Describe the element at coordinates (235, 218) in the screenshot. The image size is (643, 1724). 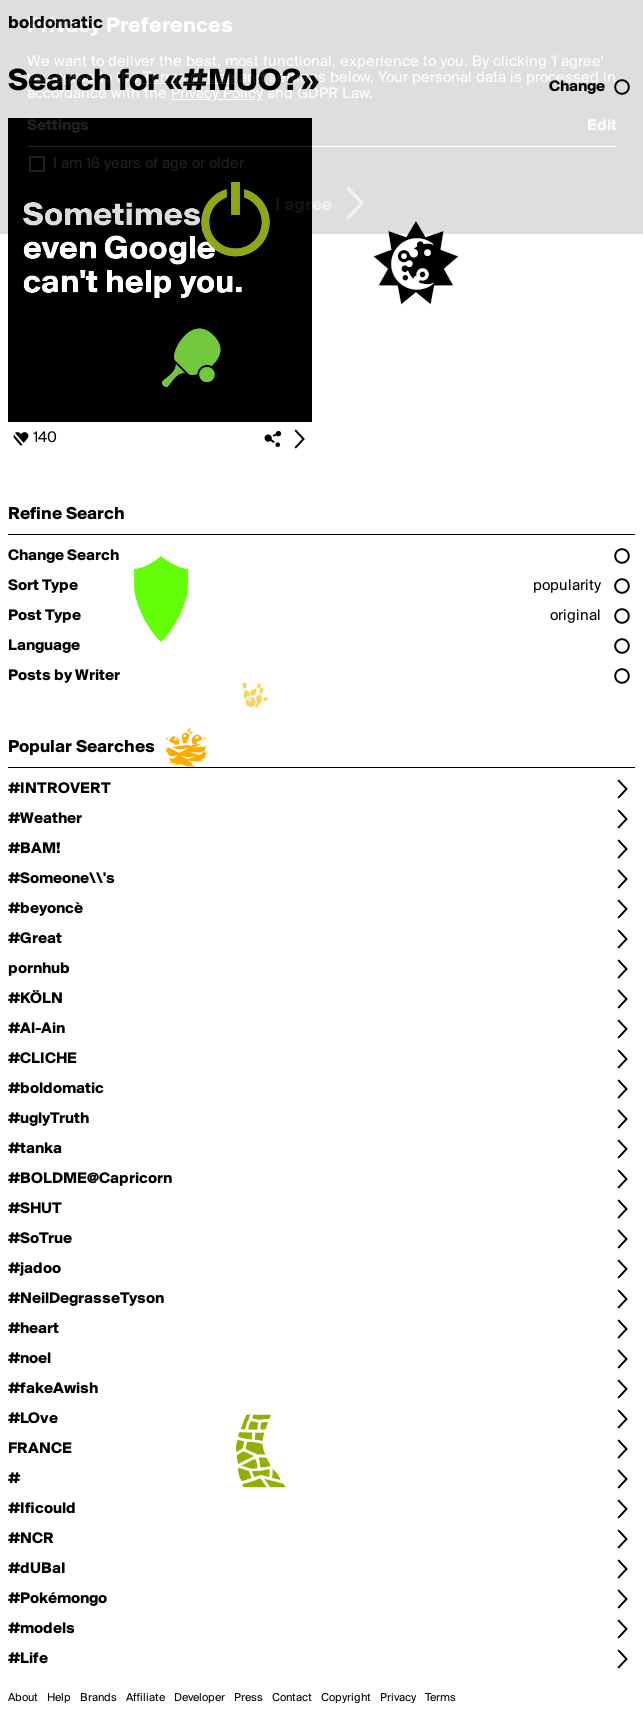
I see `turn device on or off` at that location.